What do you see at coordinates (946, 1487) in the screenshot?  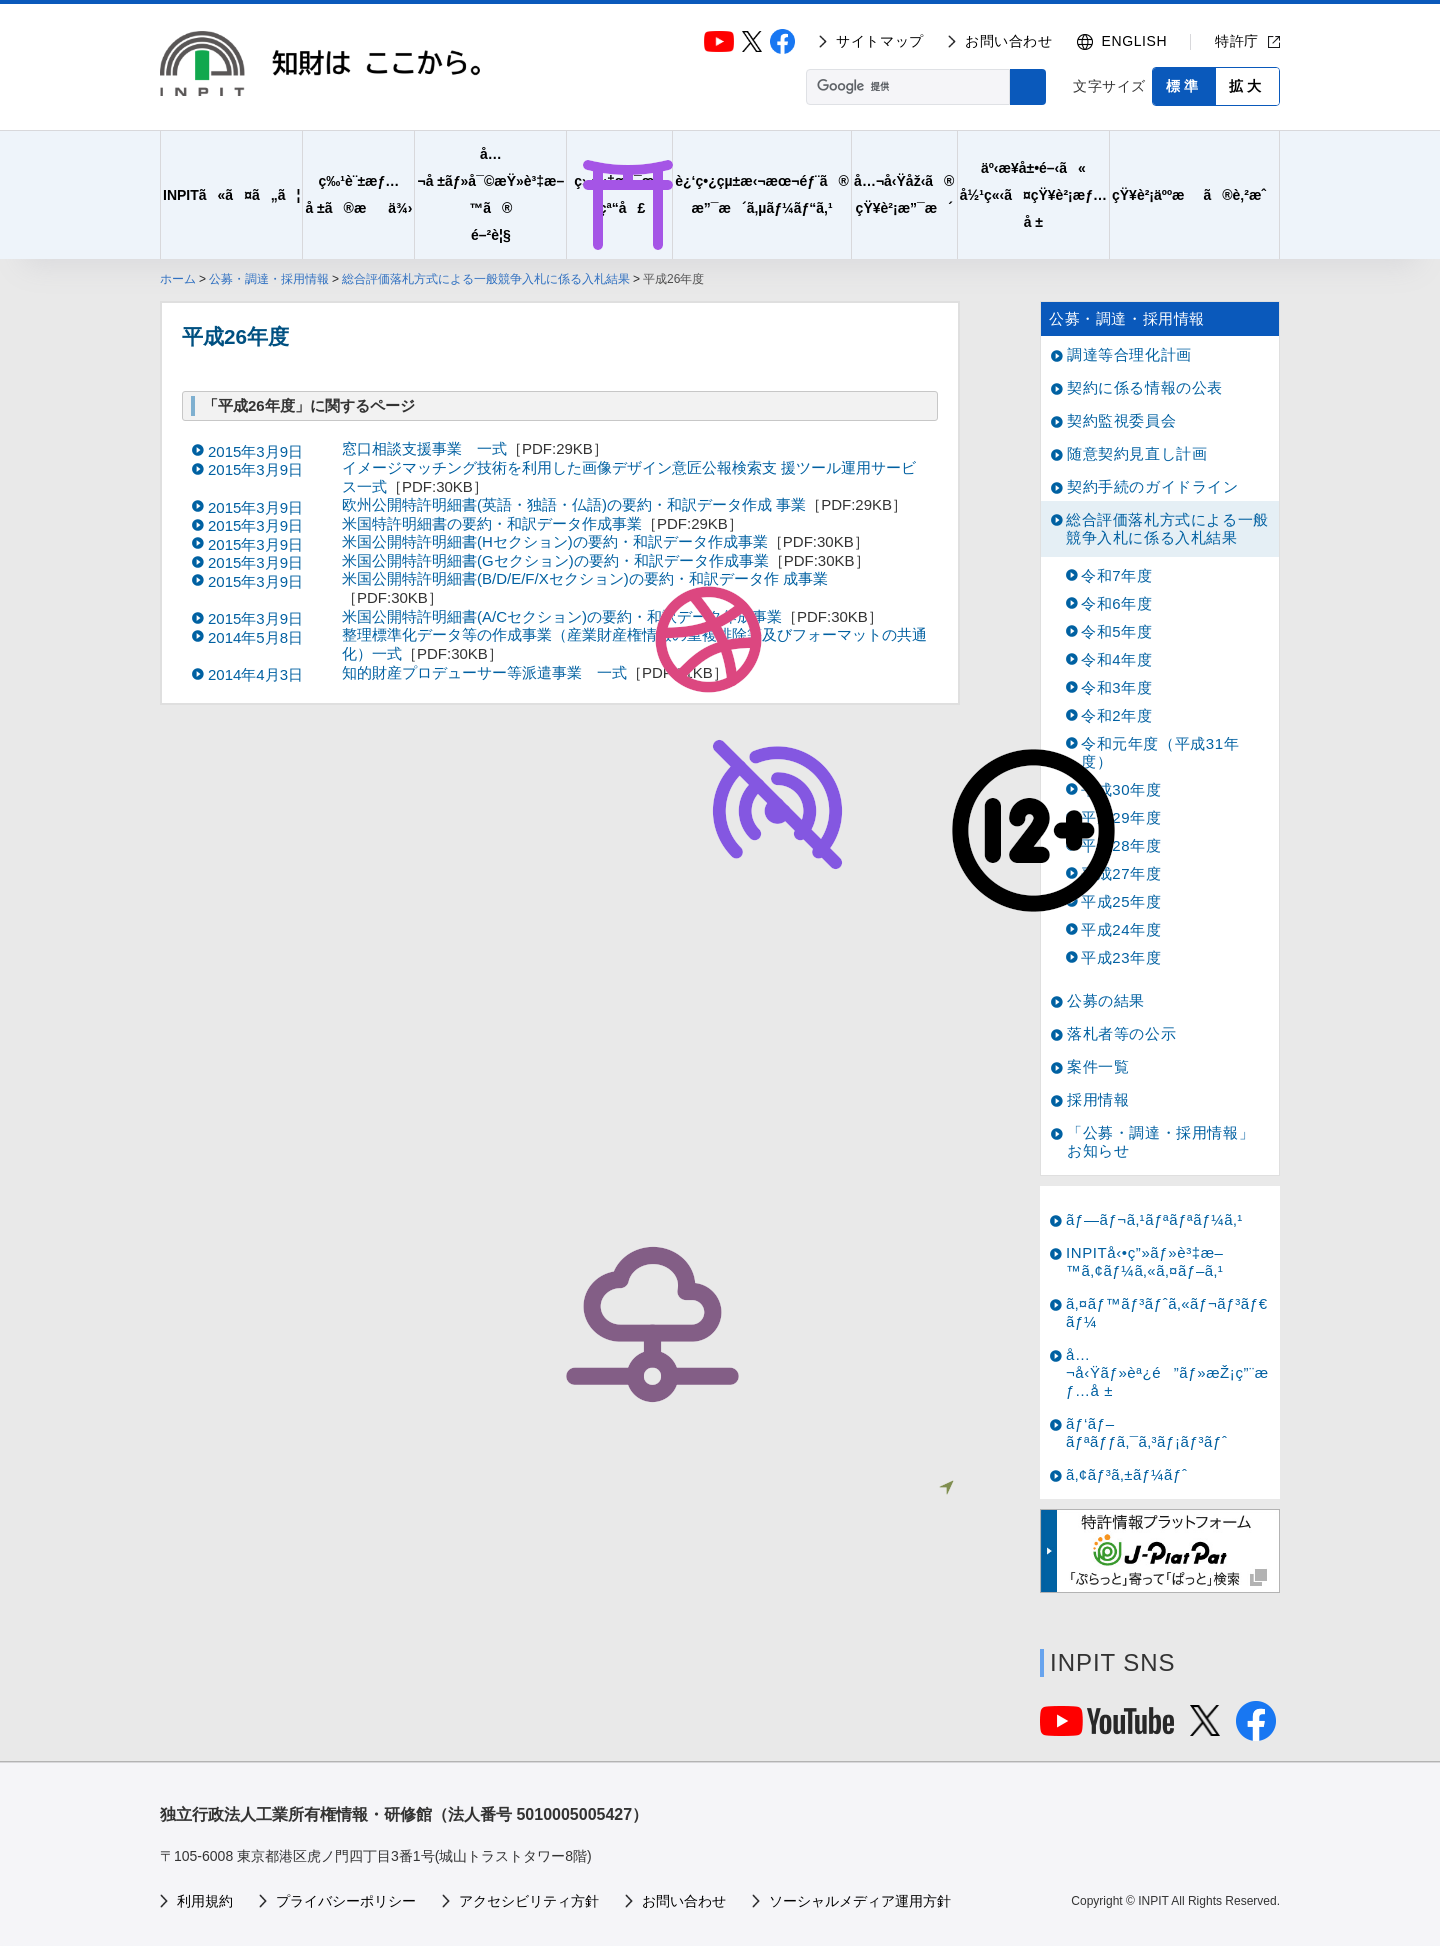 I see `get directions to current destination` at bounding box center [946, 1487].